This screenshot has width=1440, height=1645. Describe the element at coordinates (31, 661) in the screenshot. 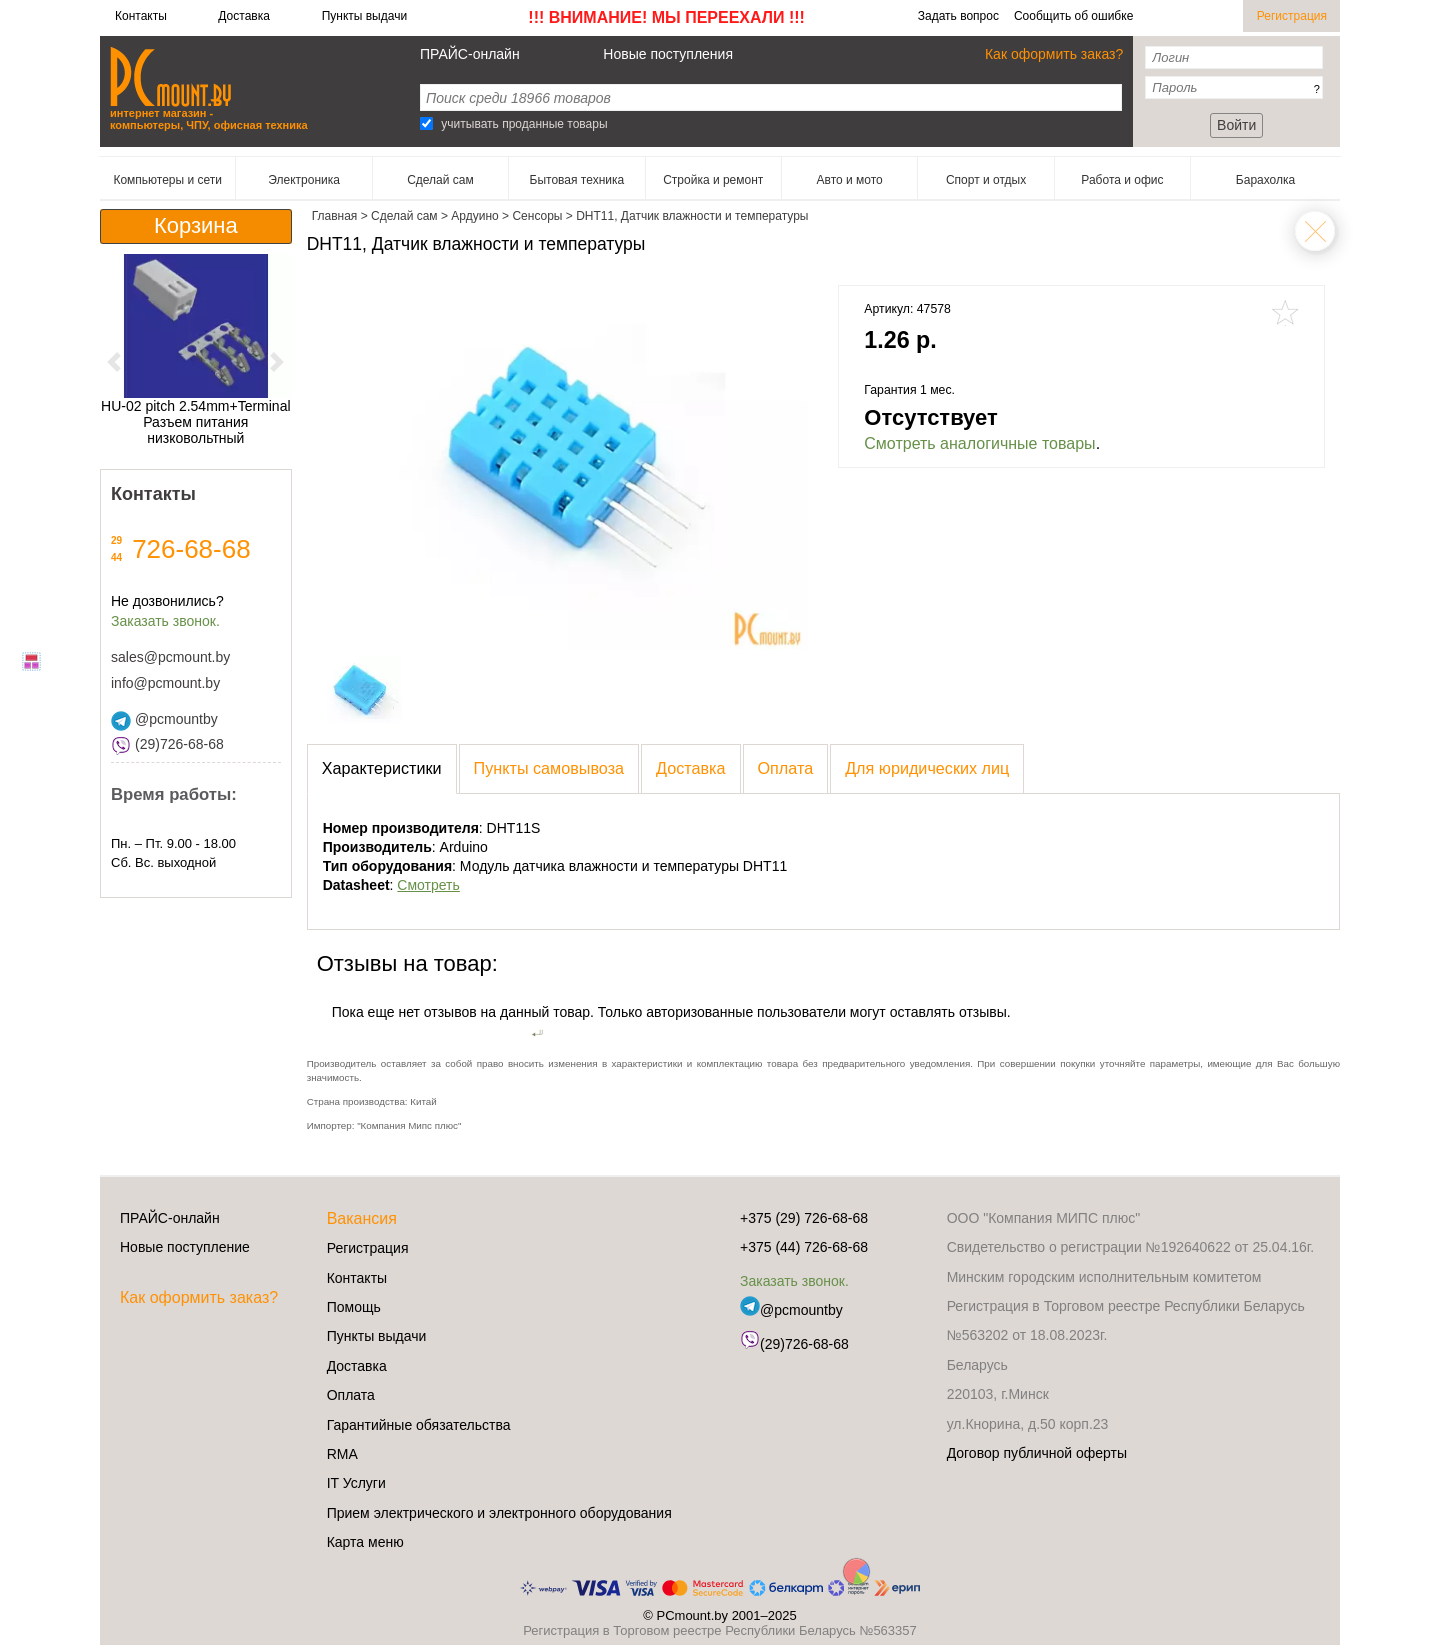

I see `select all items in the current view` at that location.